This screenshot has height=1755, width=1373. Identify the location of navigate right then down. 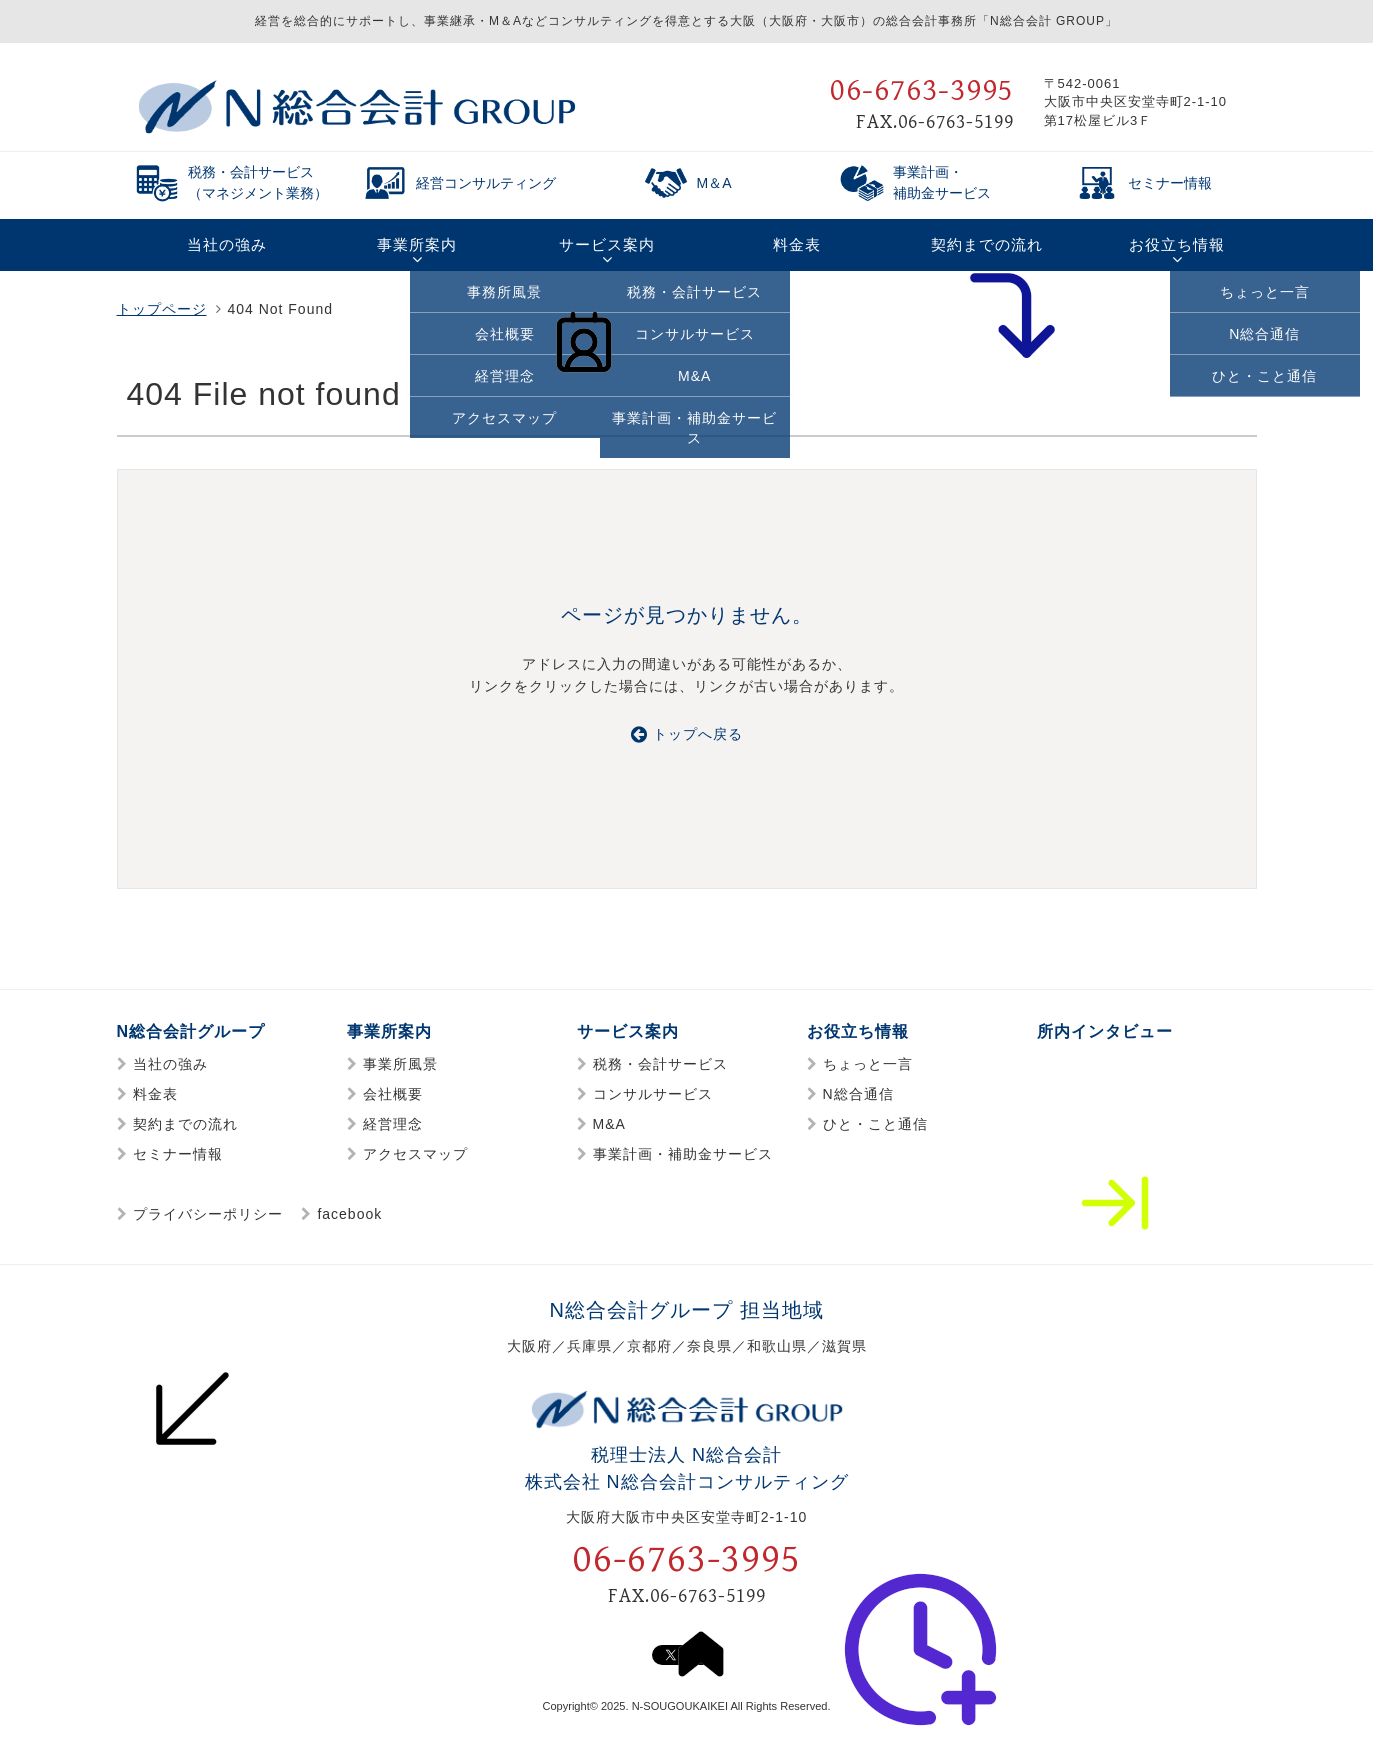
(1012, 315).